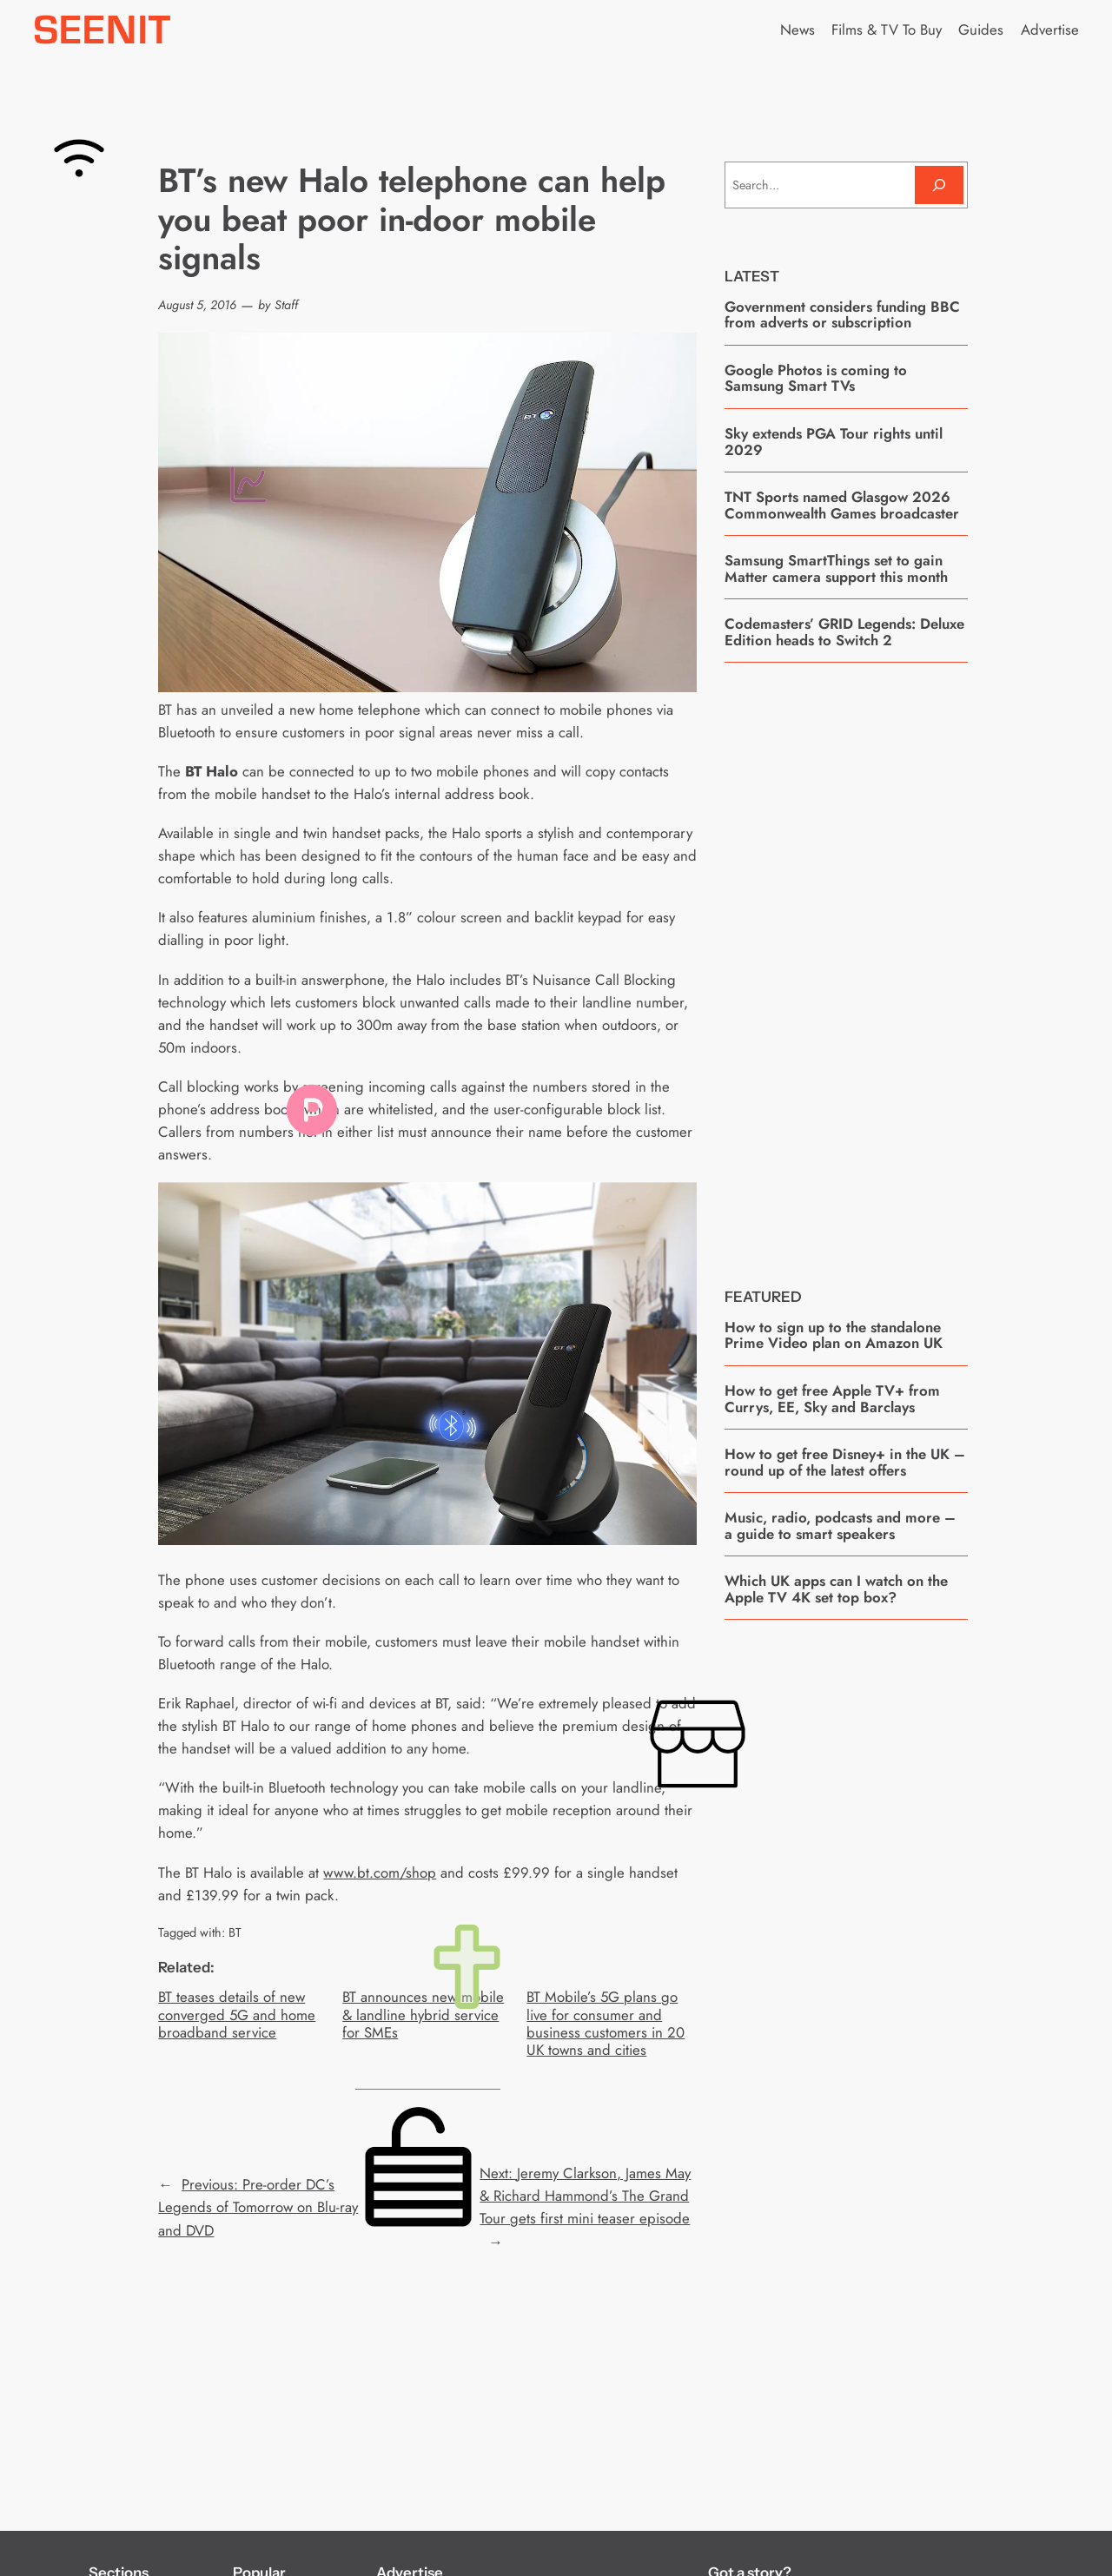 Image resolution: width=1112 pixels, height=2576 pixels. Describe the element at coordinates (698, 1744) in the screenshot. I see `access the marketplace or shop` at that location.